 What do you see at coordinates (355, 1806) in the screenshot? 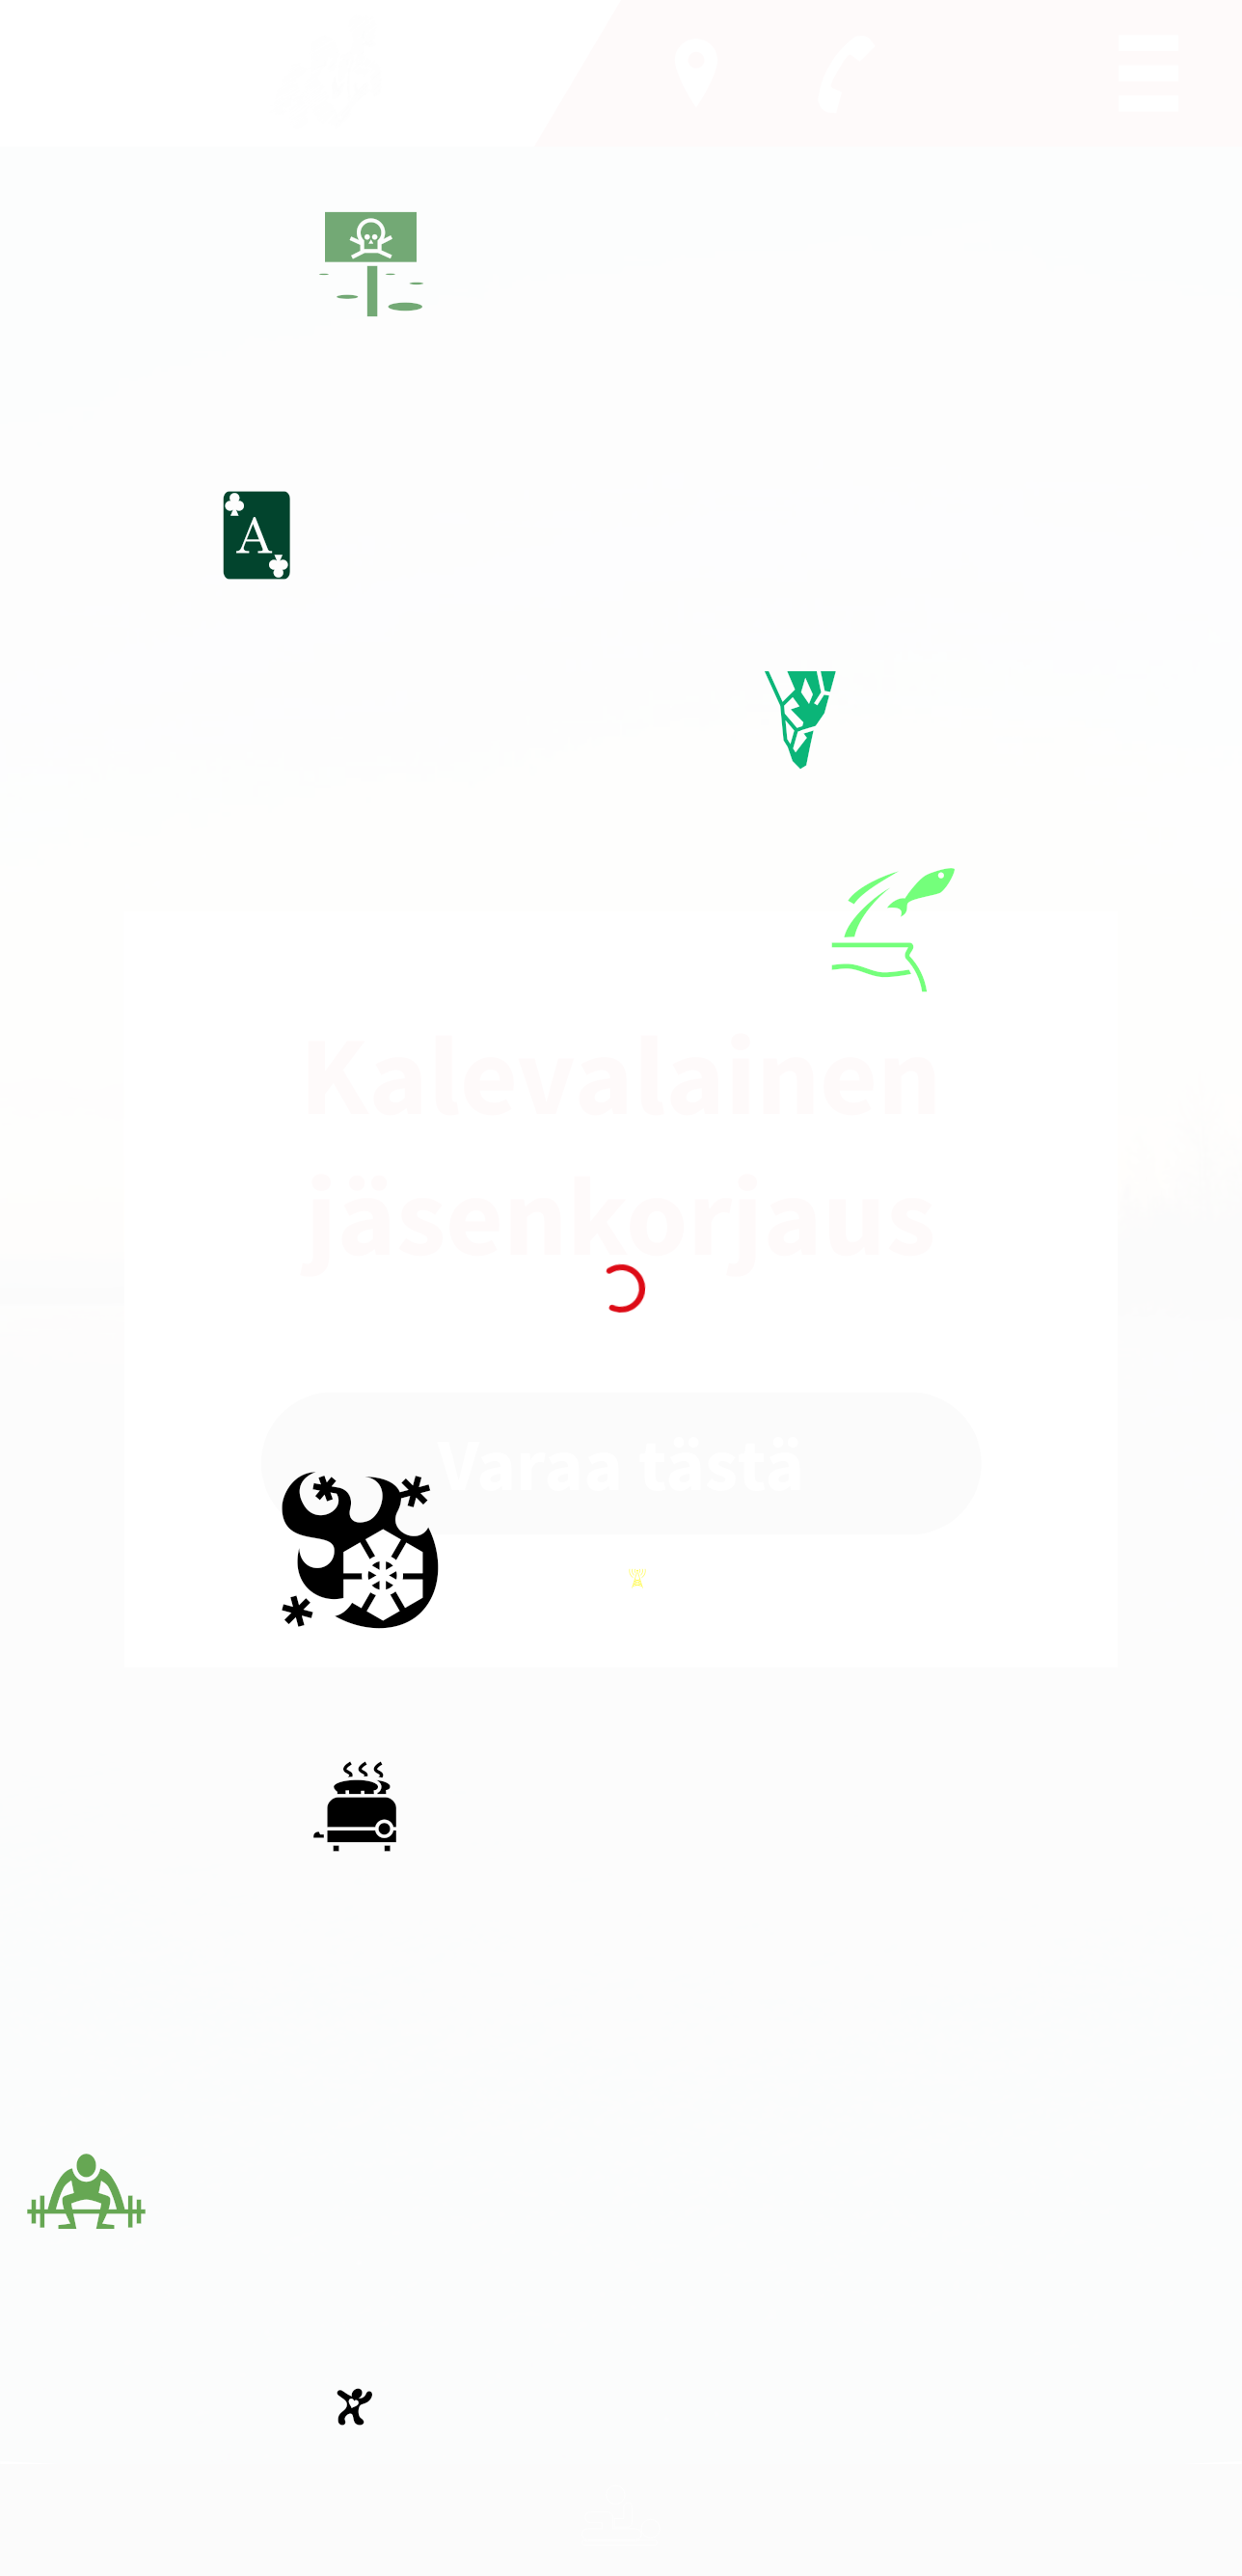
I see `kitchen appliance or cooking-related feature` at bounding box center [355, 1806].